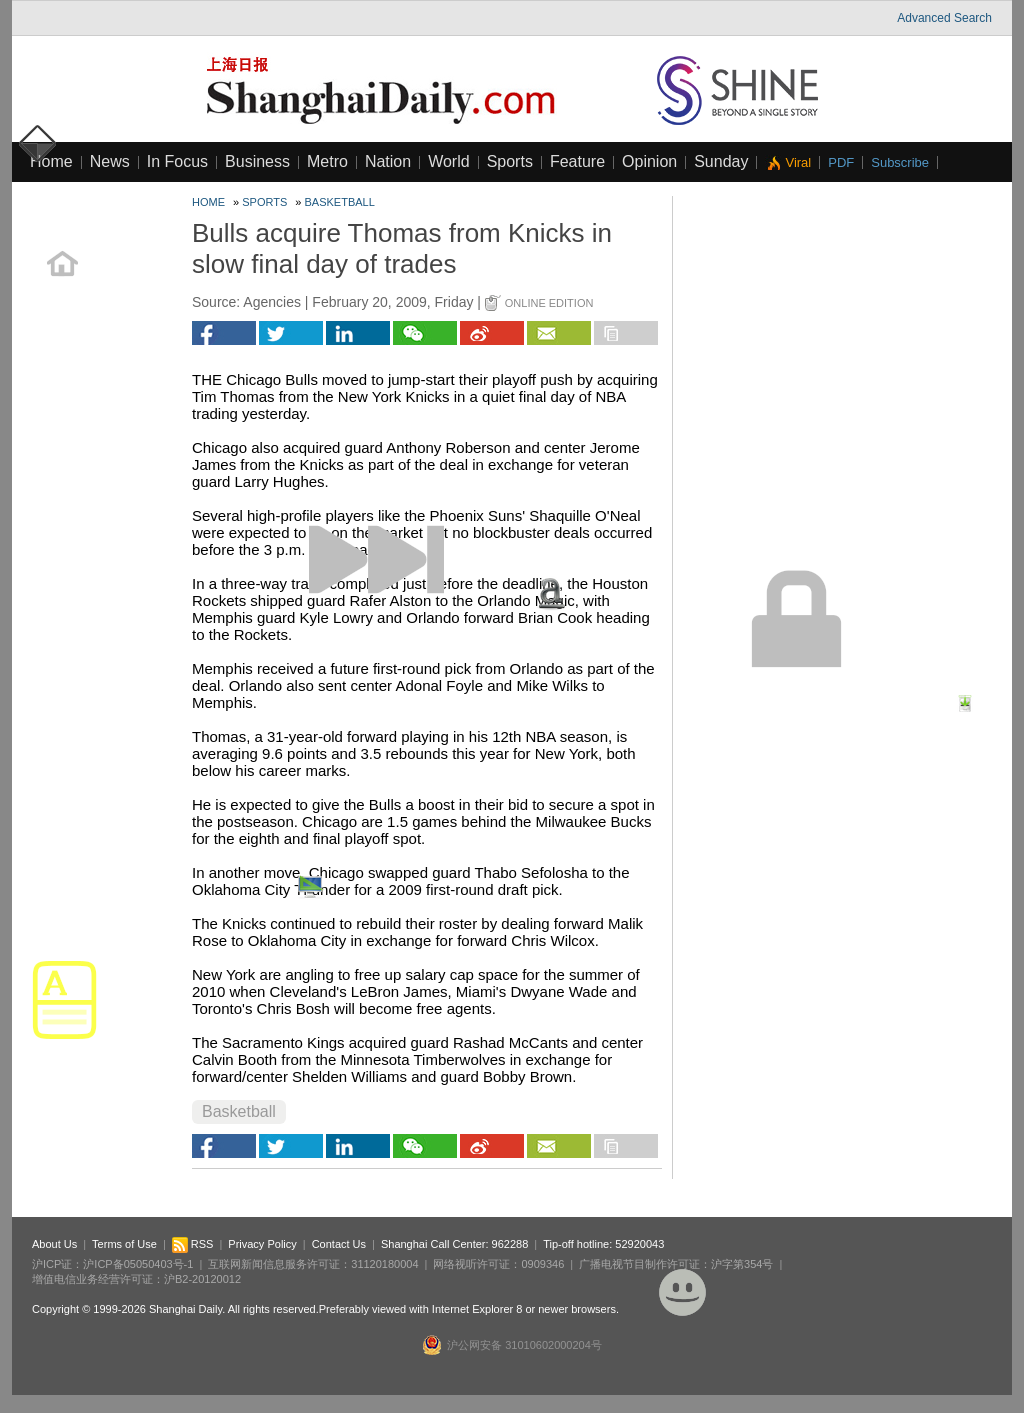 This screenshot has width=1024, height=1413. What do you see at coordinates (62, 264) in the screenshot?
I see `navigate to home screen` at bounding box center [62, 264].